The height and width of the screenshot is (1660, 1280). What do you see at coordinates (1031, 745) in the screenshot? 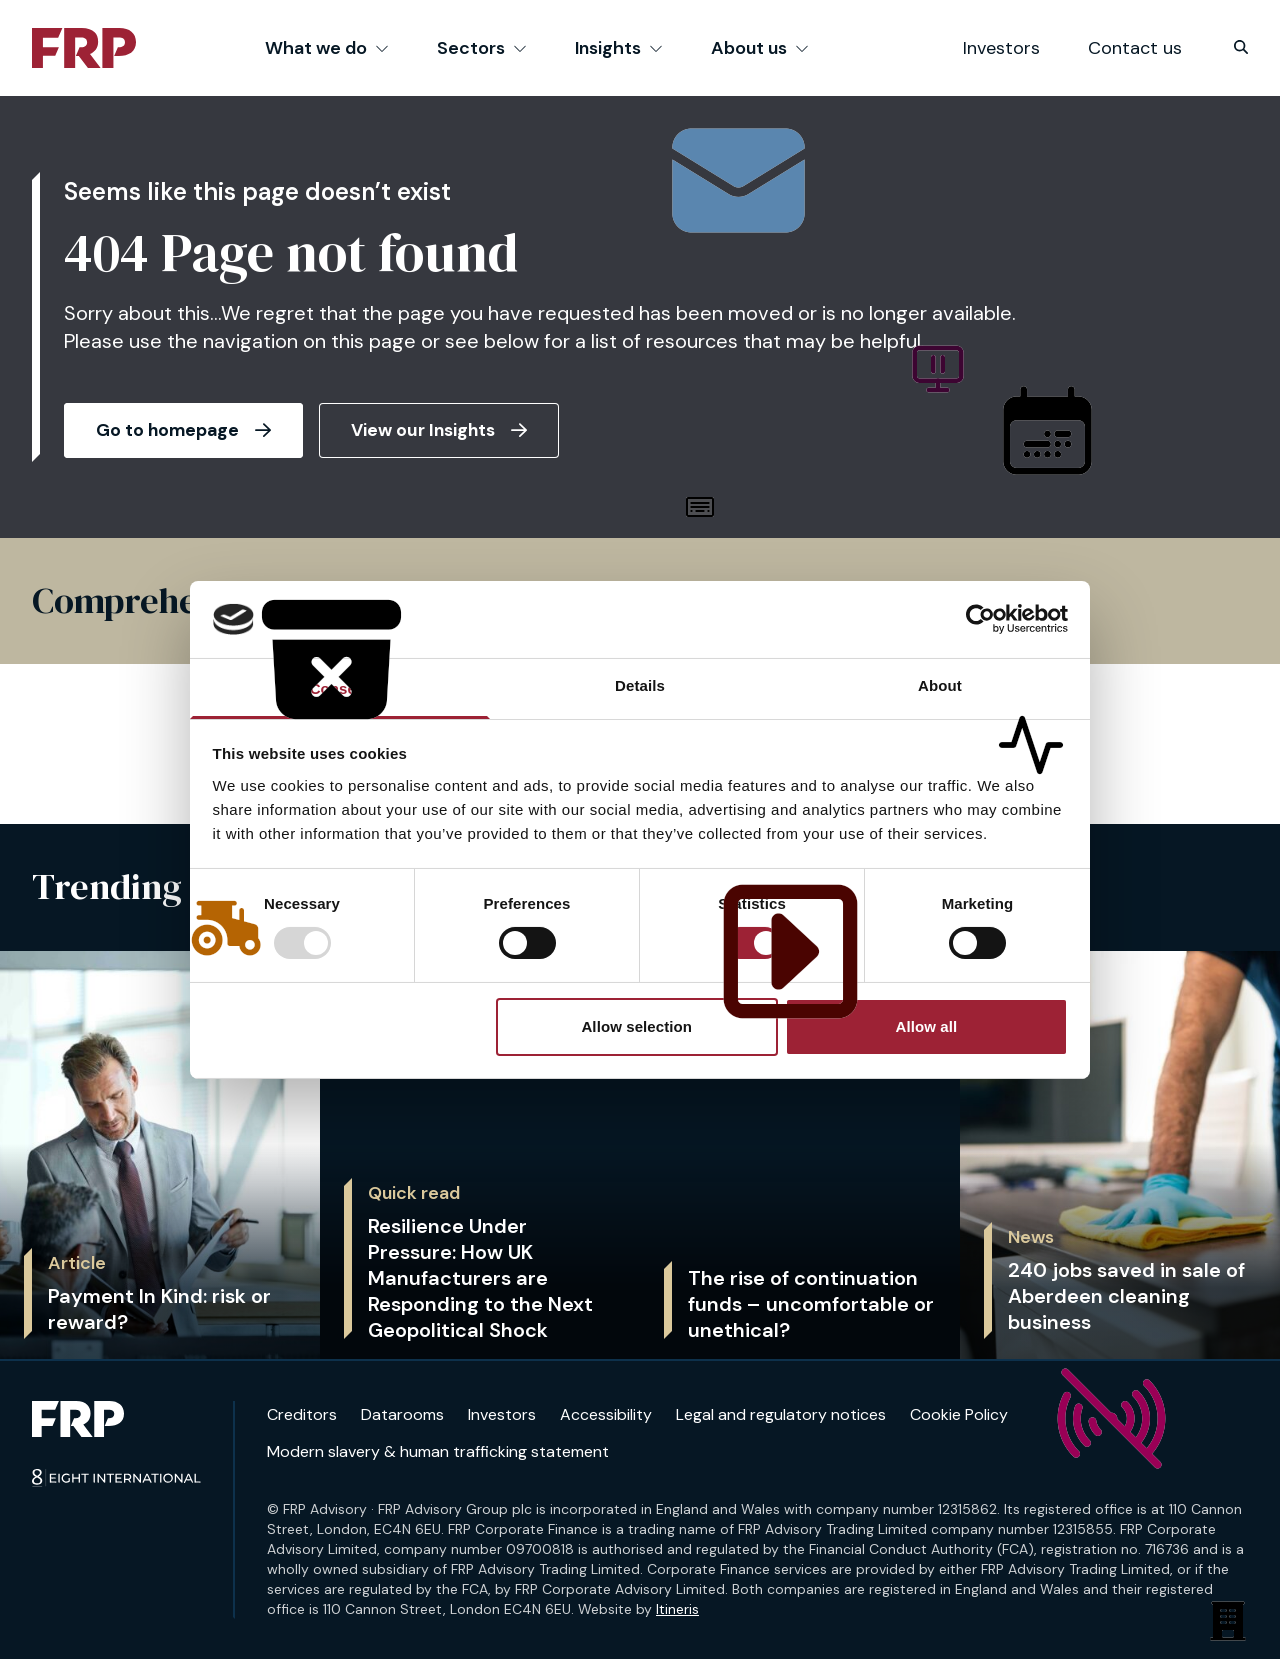
I see `view activity or health metrics` at bounding box center [1031, 745].